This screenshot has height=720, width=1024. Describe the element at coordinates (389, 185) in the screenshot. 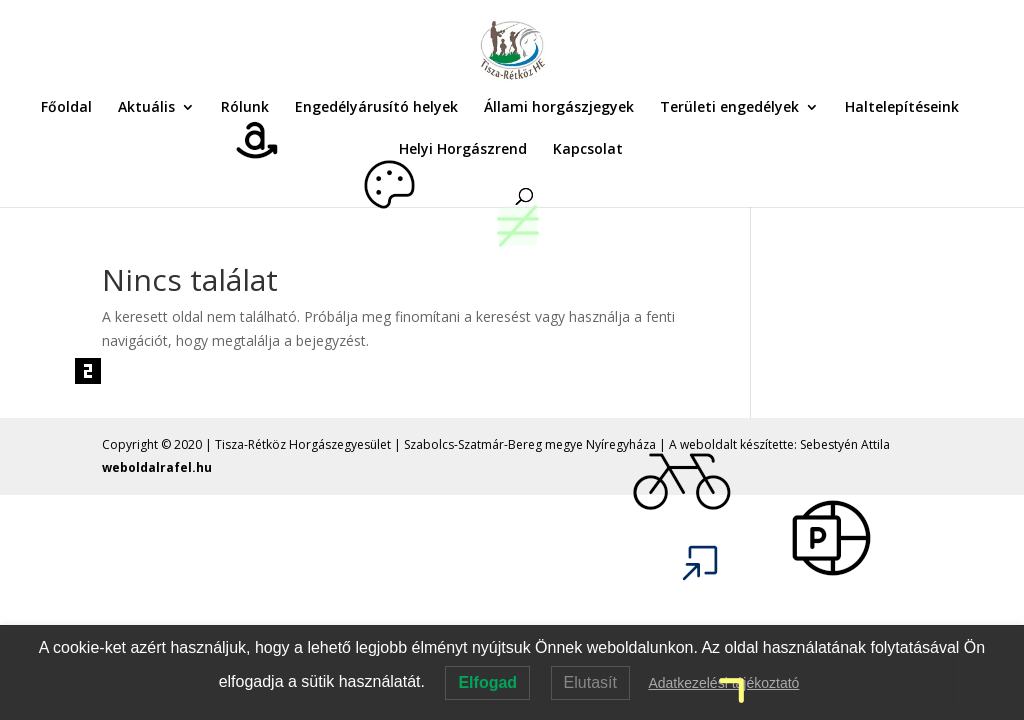

I see `access color or theme settings` at that location.